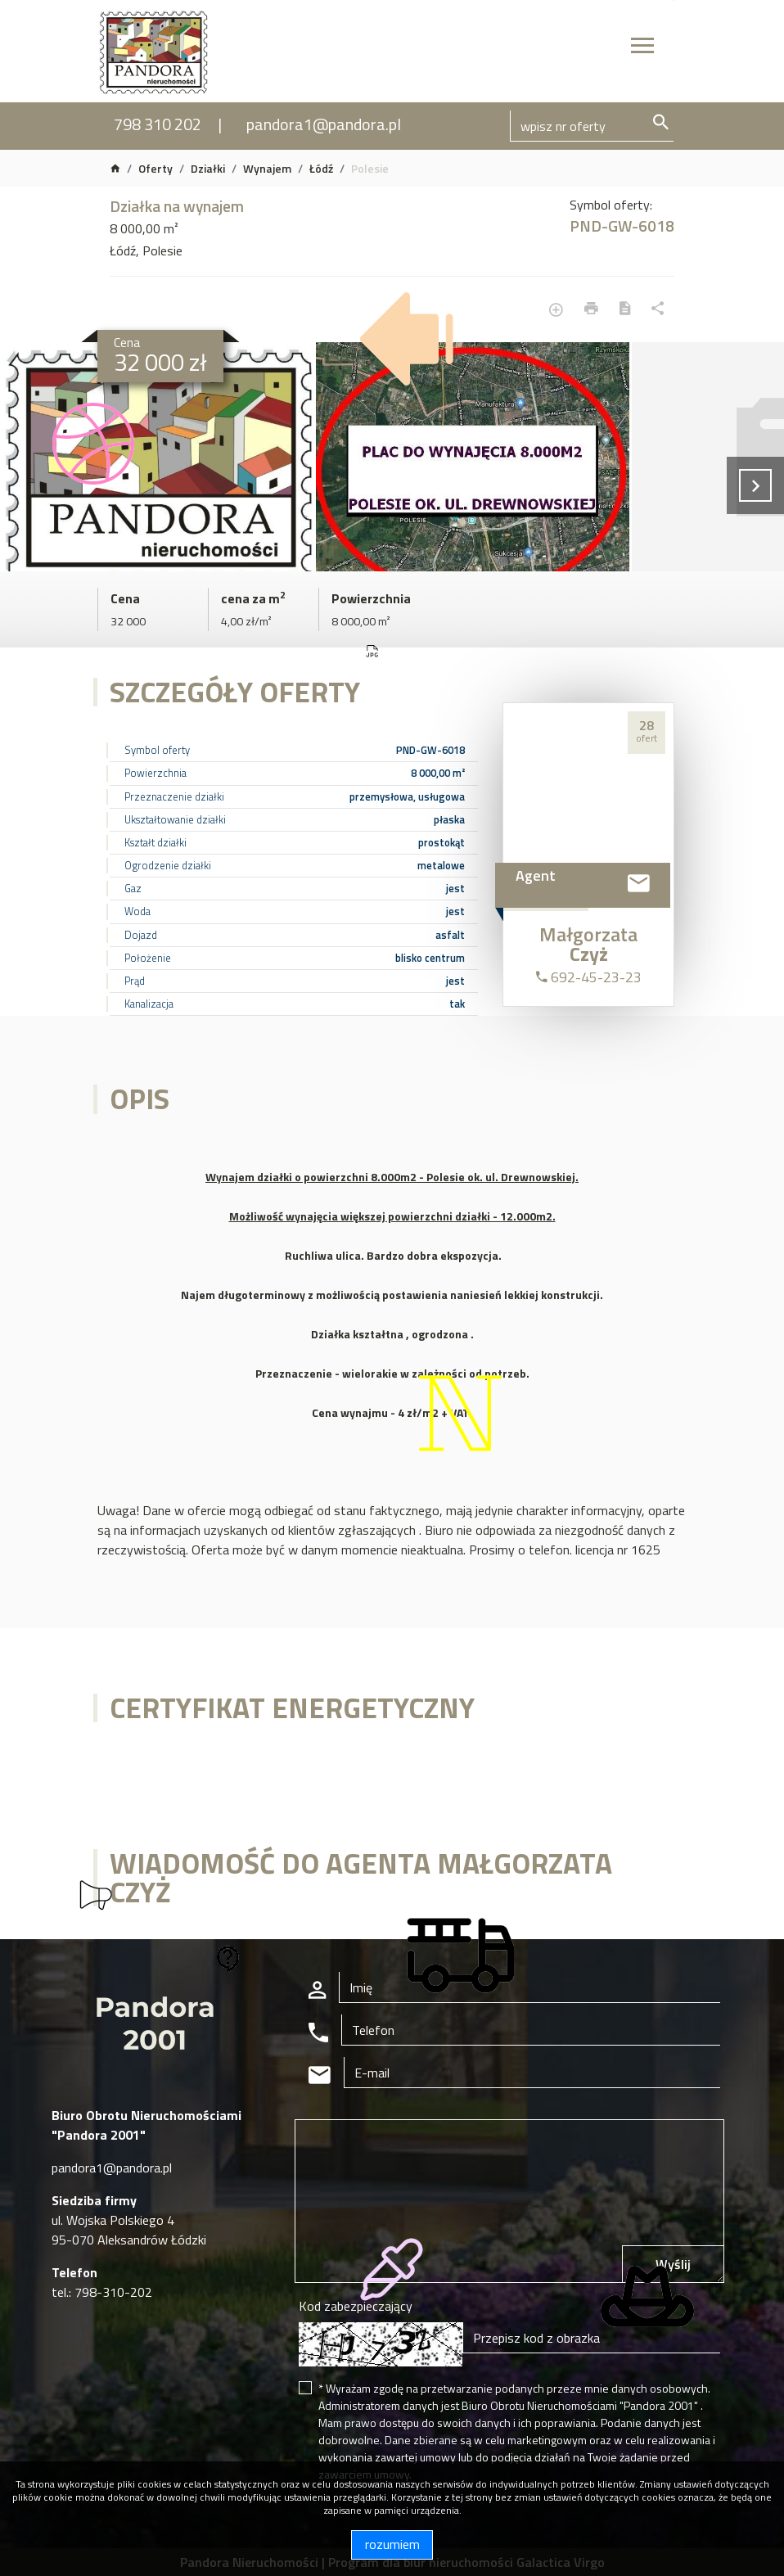 Image resolution: width=784 pixels, height=2576 pixels. What do you see at coordinates (410, 339) in the screenshot?
I see `go back to previous screen` at bounding box center [410, 339].